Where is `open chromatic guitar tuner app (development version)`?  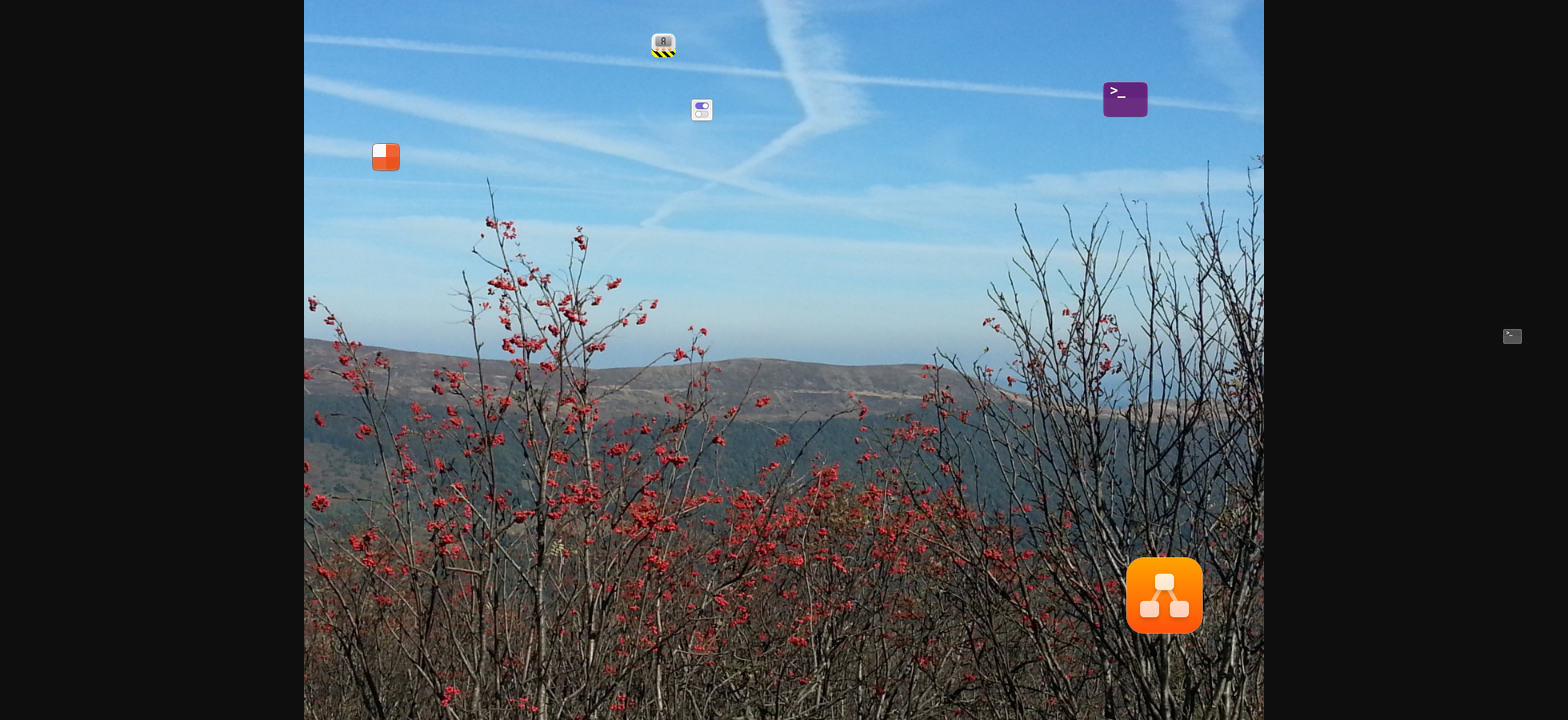
open chromatic guitar tuner app (development version) is located at coordinates (663, 45).